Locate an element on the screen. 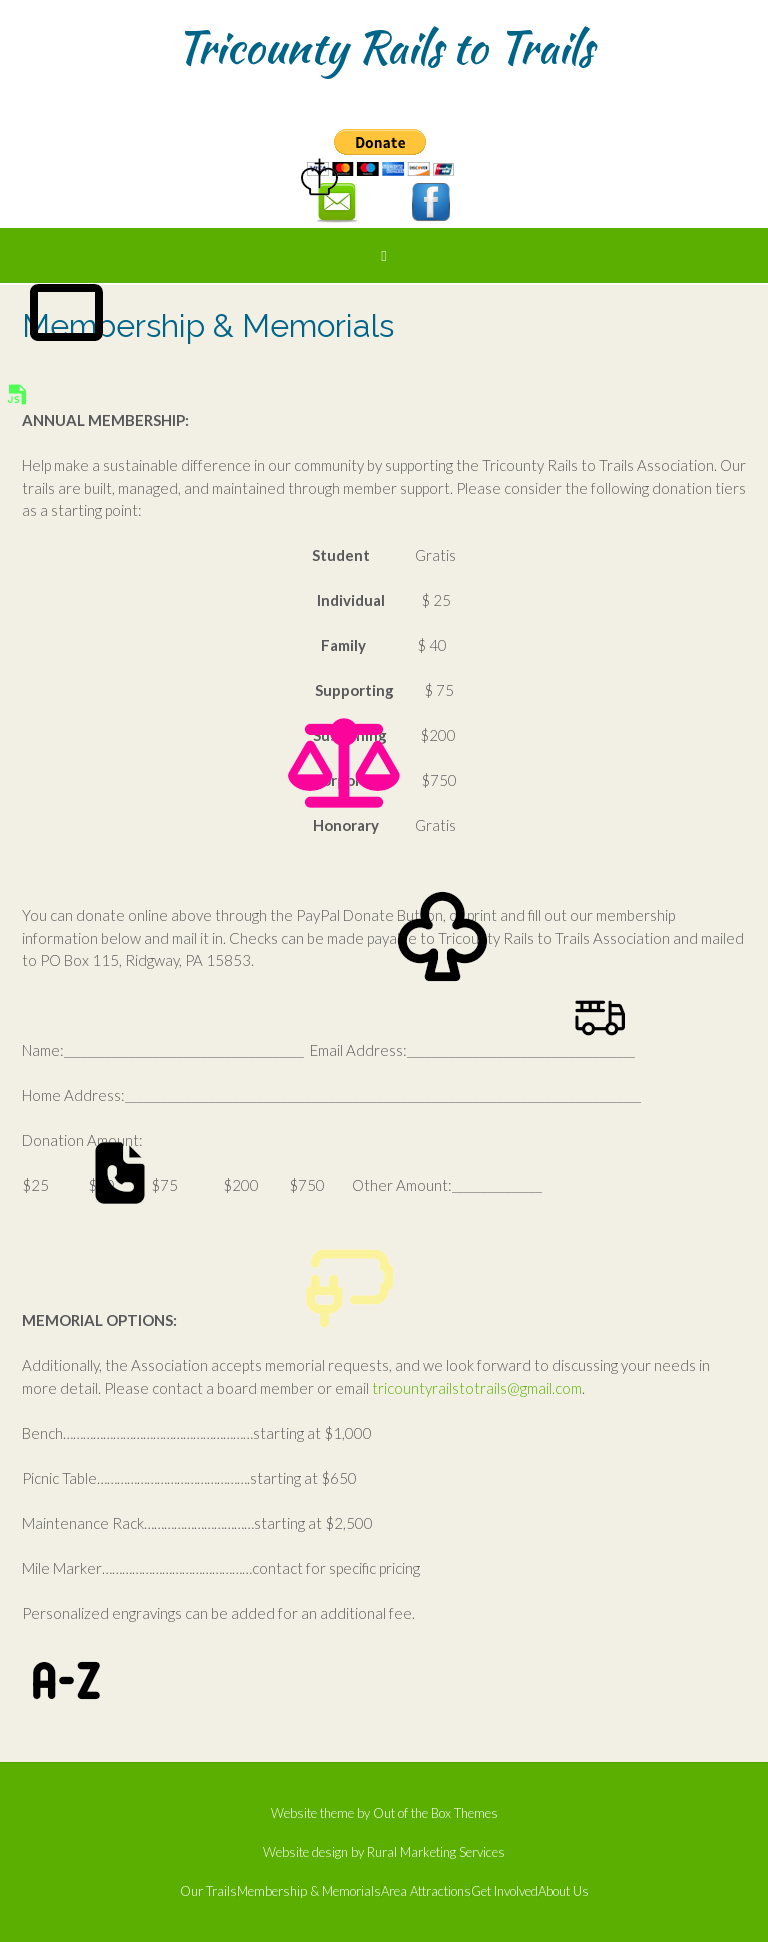 This screenshot has width=768, height=1942. indicates premium or royal status is located at coordinates (319, 179).